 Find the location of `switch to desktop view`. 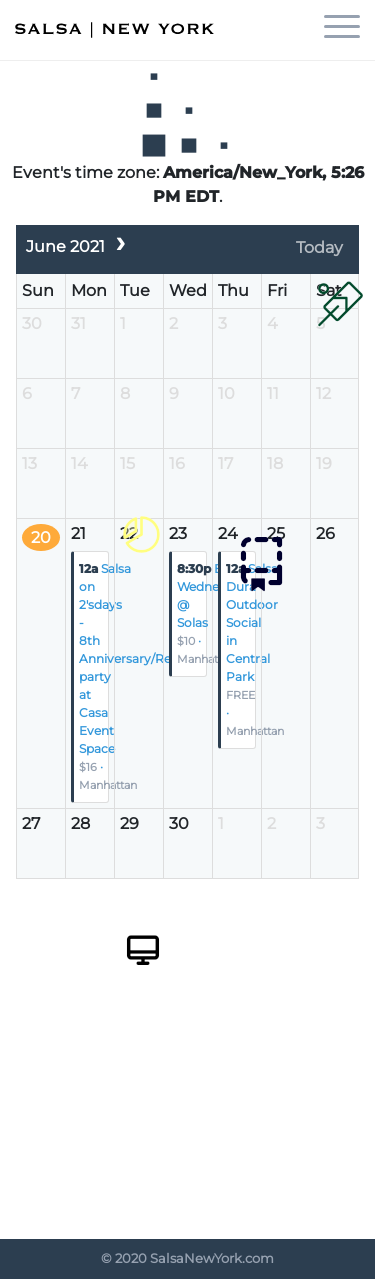

switch to desktop view is located at coordinates (143, 949).